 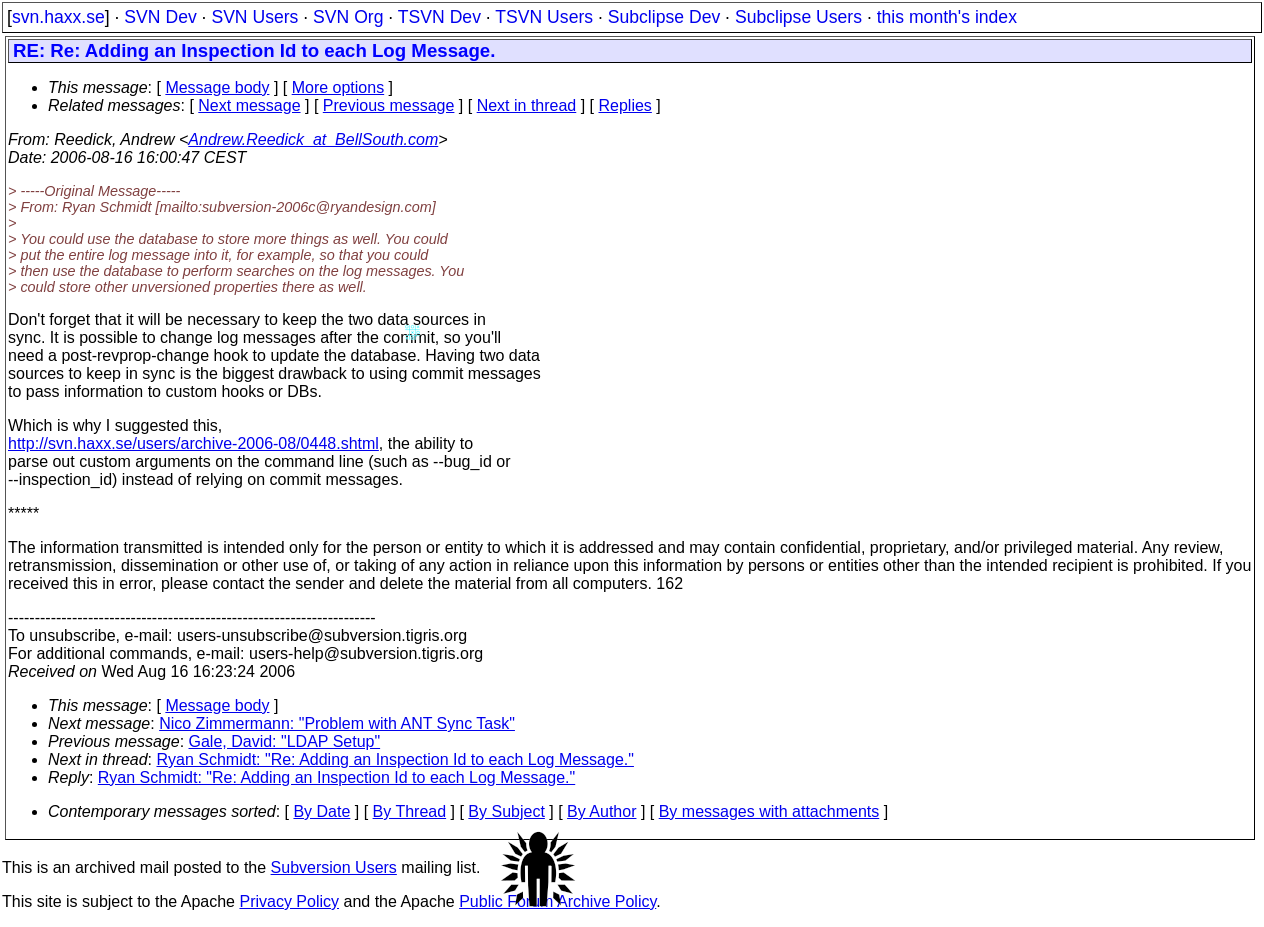 I want to click on play tic-tac-toe game, so click(x=412, y=332).